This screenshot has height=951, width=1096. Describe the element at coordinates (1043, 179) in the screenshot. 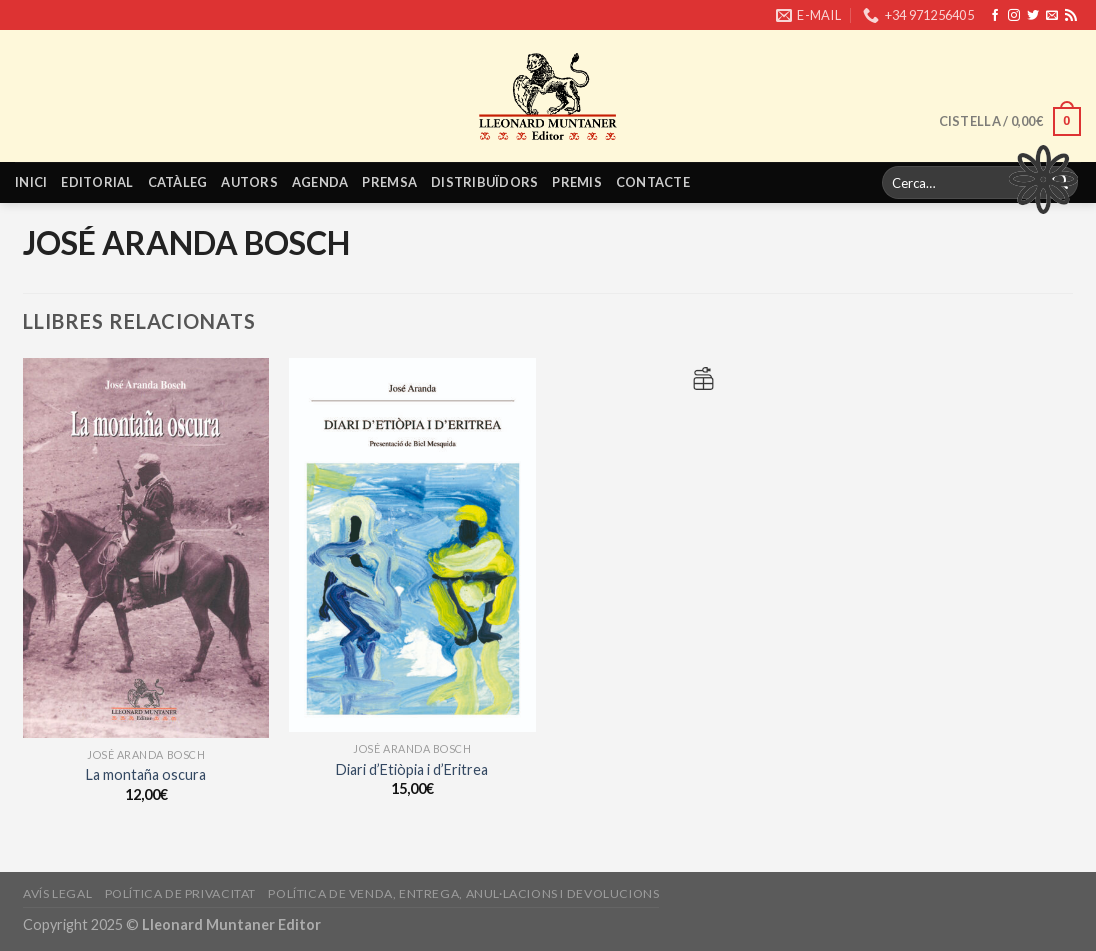

I see `open budgie window shuffler workspace manager` at that location.